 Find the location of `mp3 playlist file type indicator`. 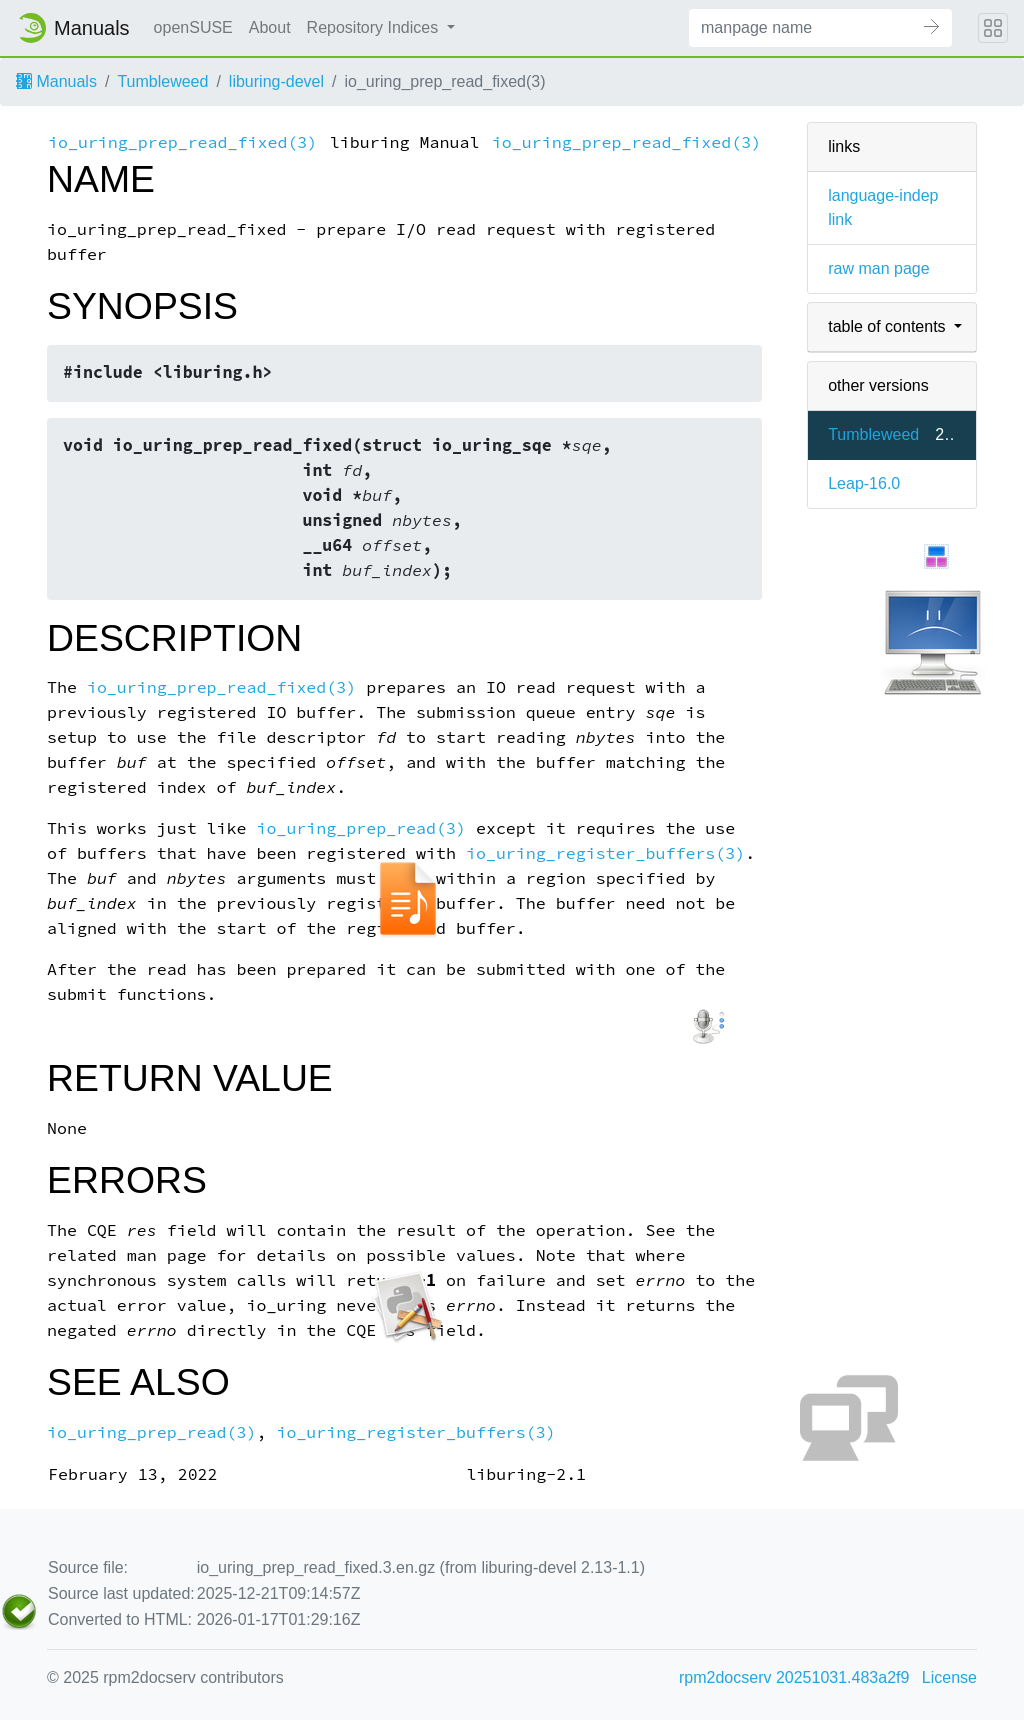

mp3 playlist file type indicator is located at coordinates (408, 900).